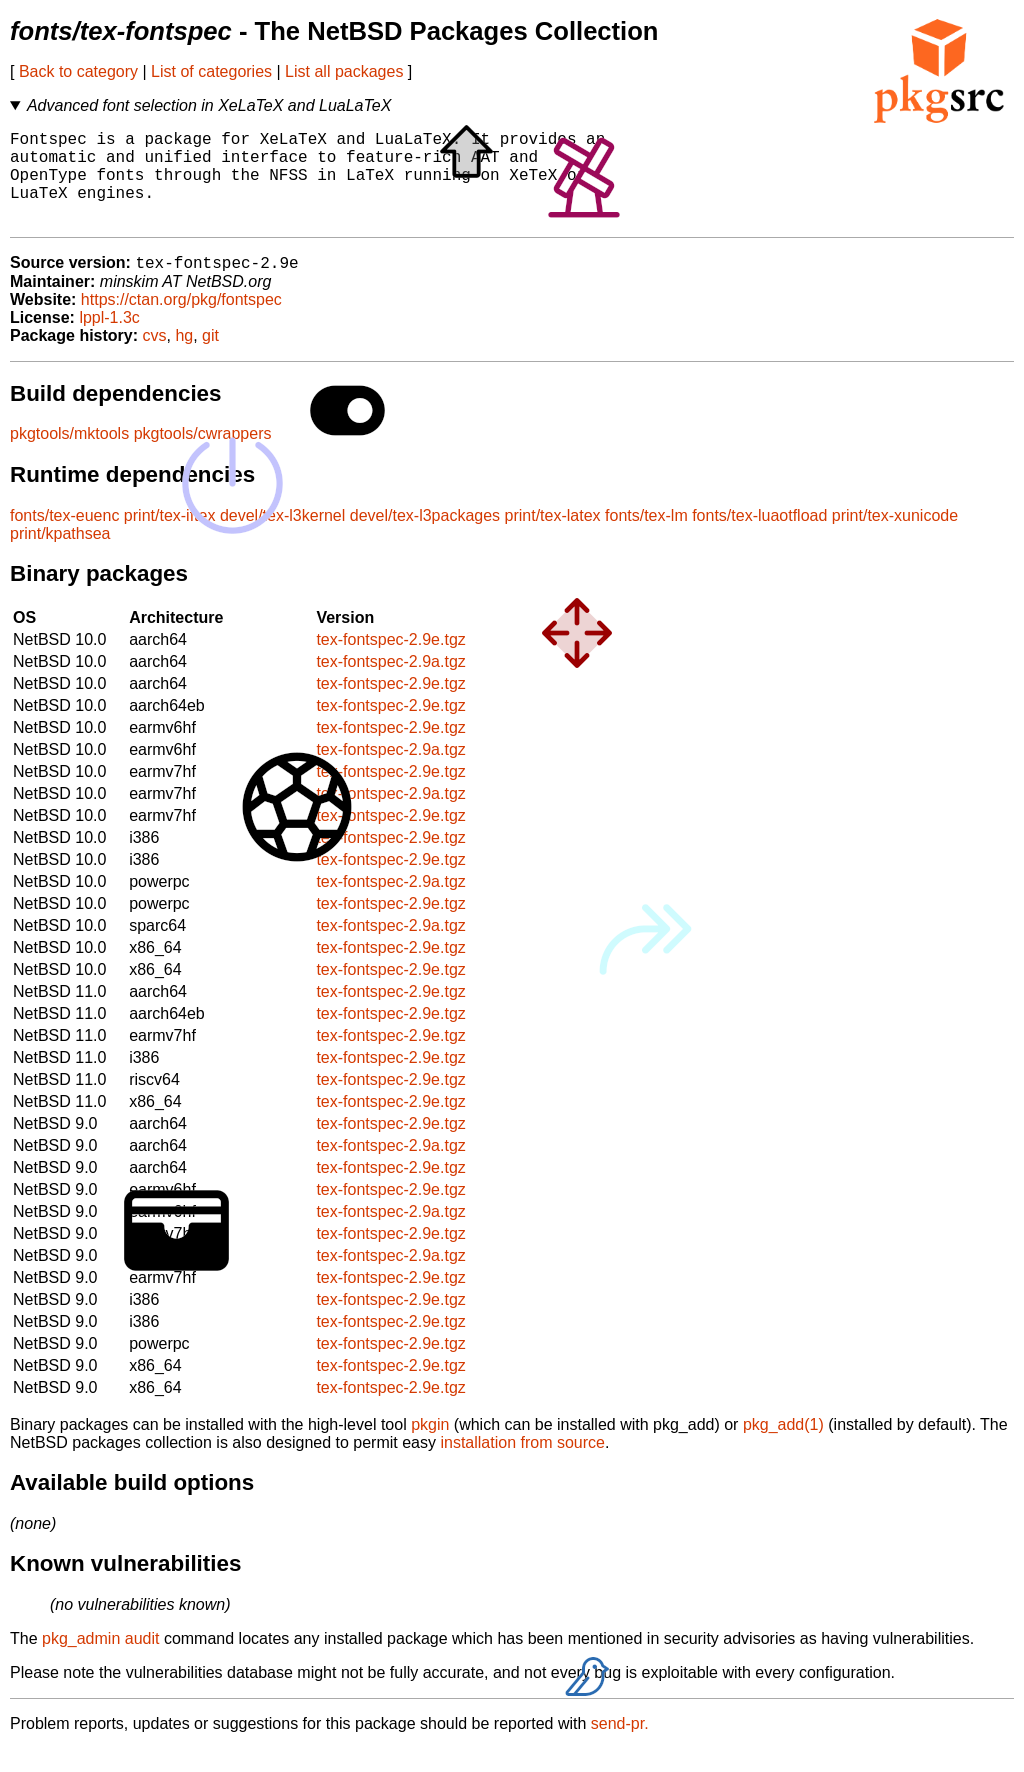  I want to click on turn off or shut down the device, so click(232, 483).